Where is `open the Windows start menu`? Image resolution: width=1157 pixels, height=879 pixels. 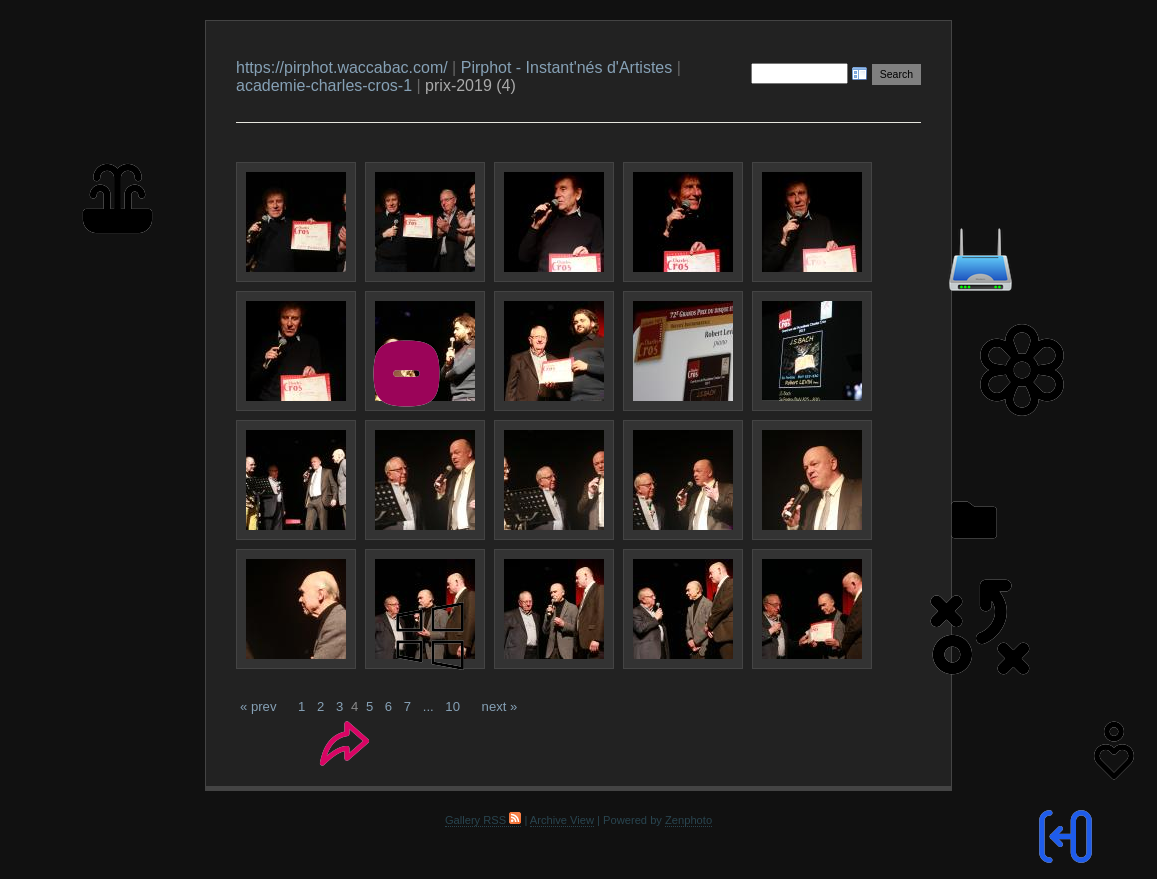 open the Windows start menu is located at coordinates (433, 636).